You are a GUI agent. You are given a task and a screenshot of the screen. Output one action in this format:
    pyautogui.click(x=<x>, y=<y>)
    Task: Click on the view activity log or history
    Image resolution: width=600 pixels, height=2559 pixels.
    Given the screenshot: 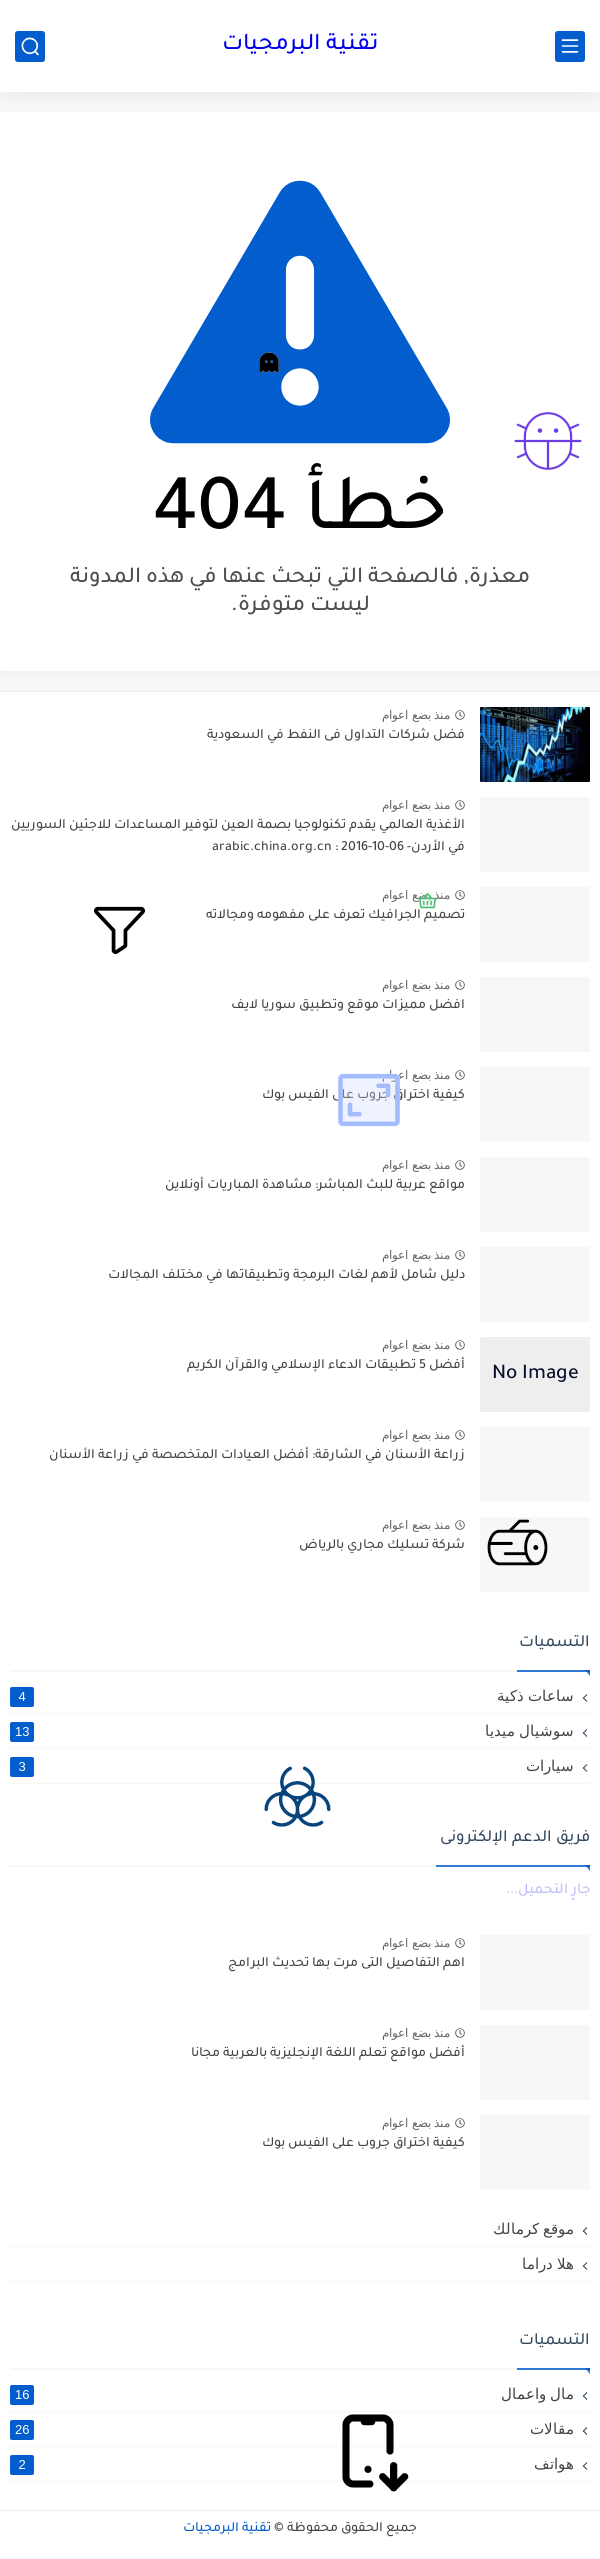 What is the action you would take?
    pyautogui.click(x=517, y=1545)
    